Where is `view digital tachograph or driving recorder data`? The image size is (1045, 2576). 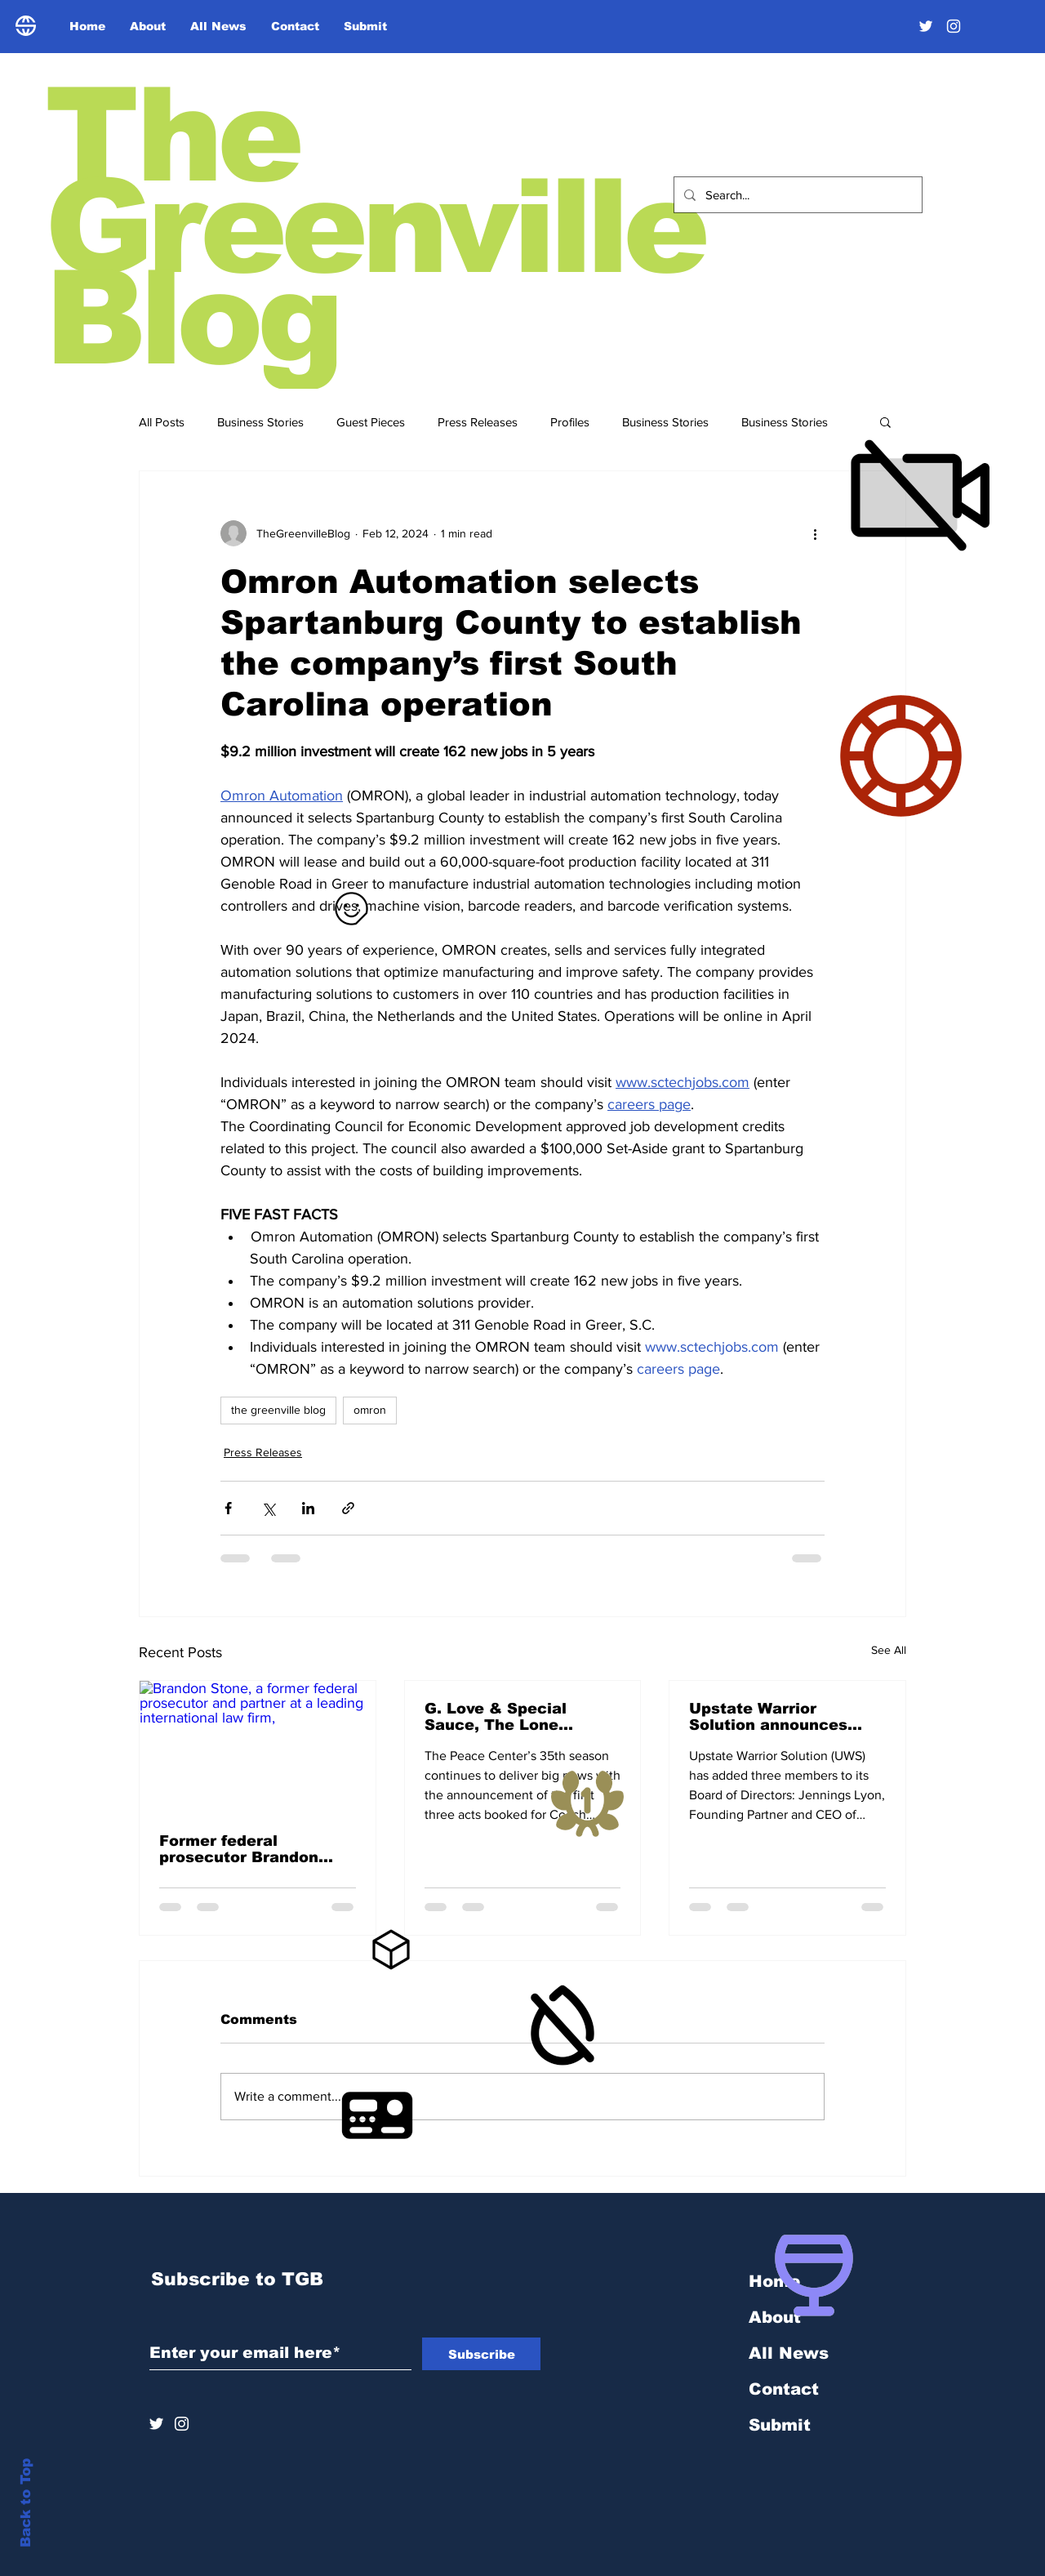
view digital tachograph or driving recorder data is located at coordinates (377, 2115).